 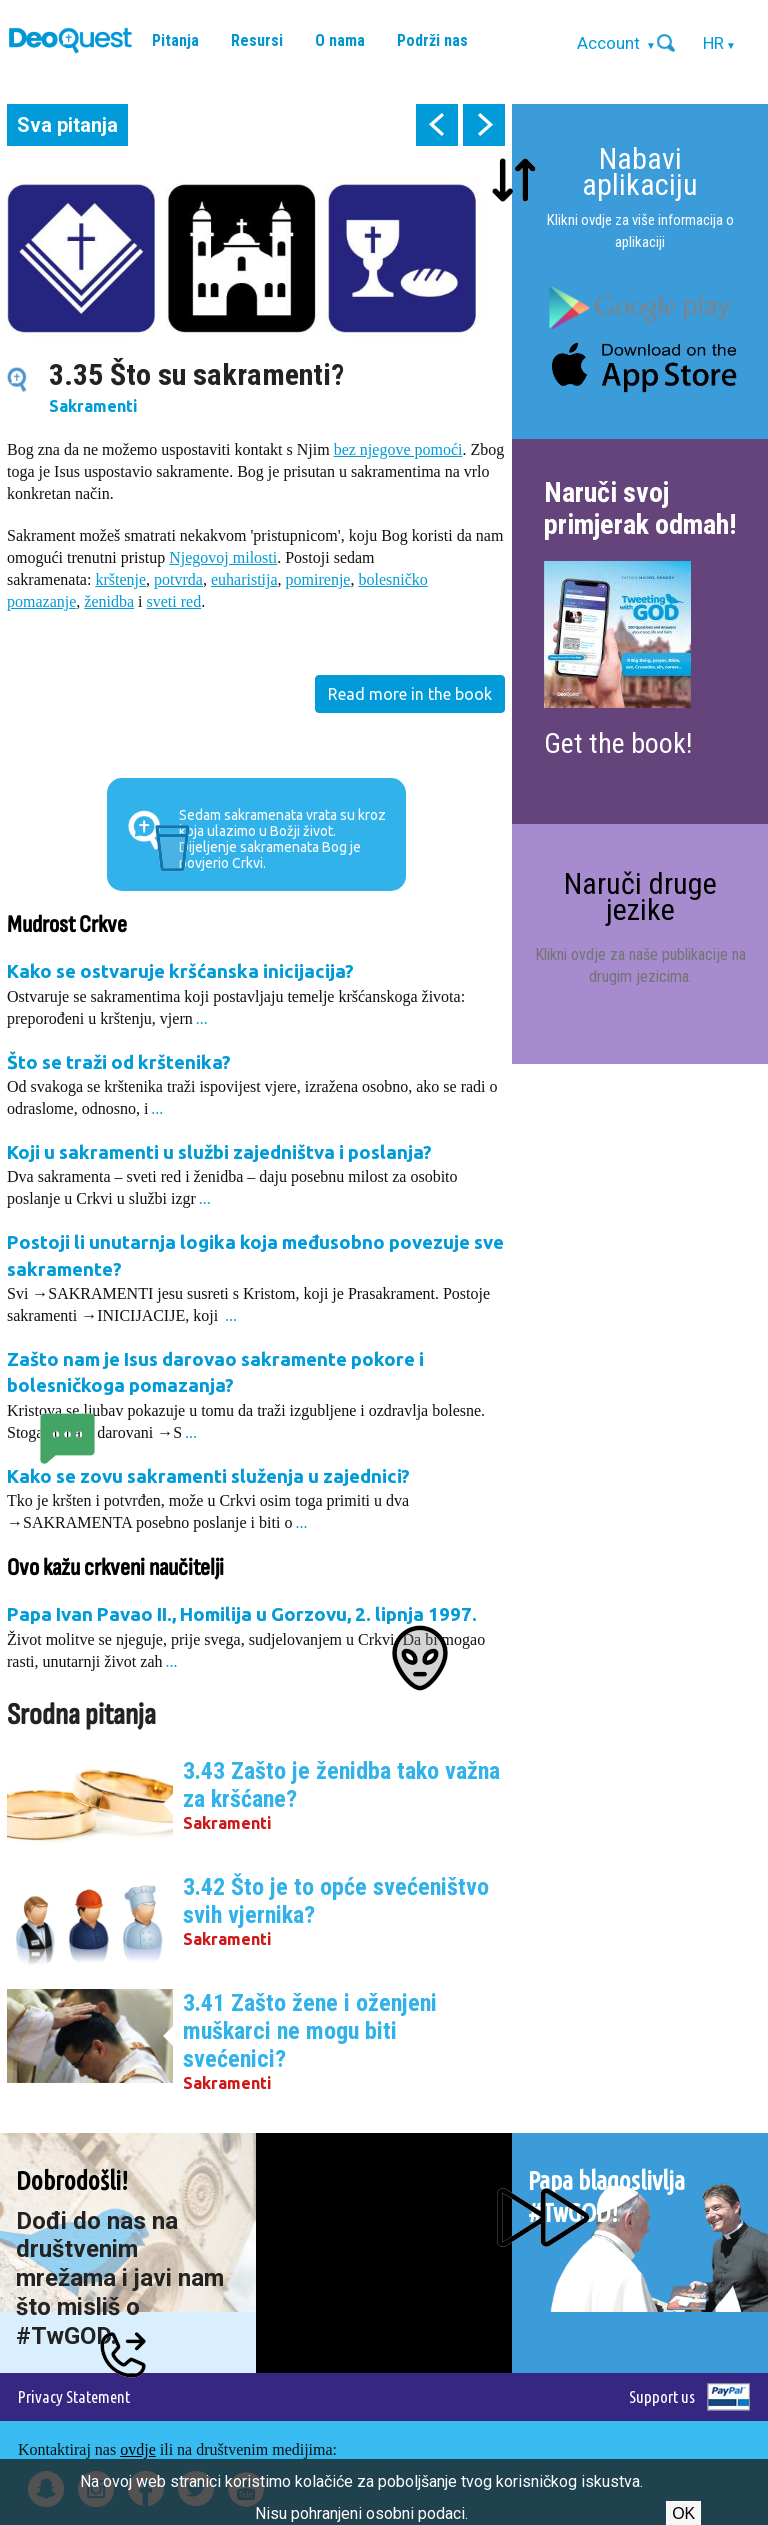 I want to click on sort items in ascending or descending order, so click(x=514, y=180).